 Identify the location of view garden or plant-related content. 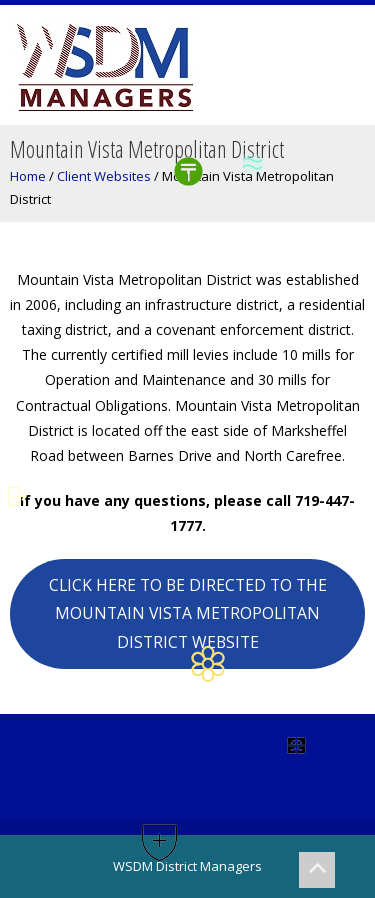
(208, 664).